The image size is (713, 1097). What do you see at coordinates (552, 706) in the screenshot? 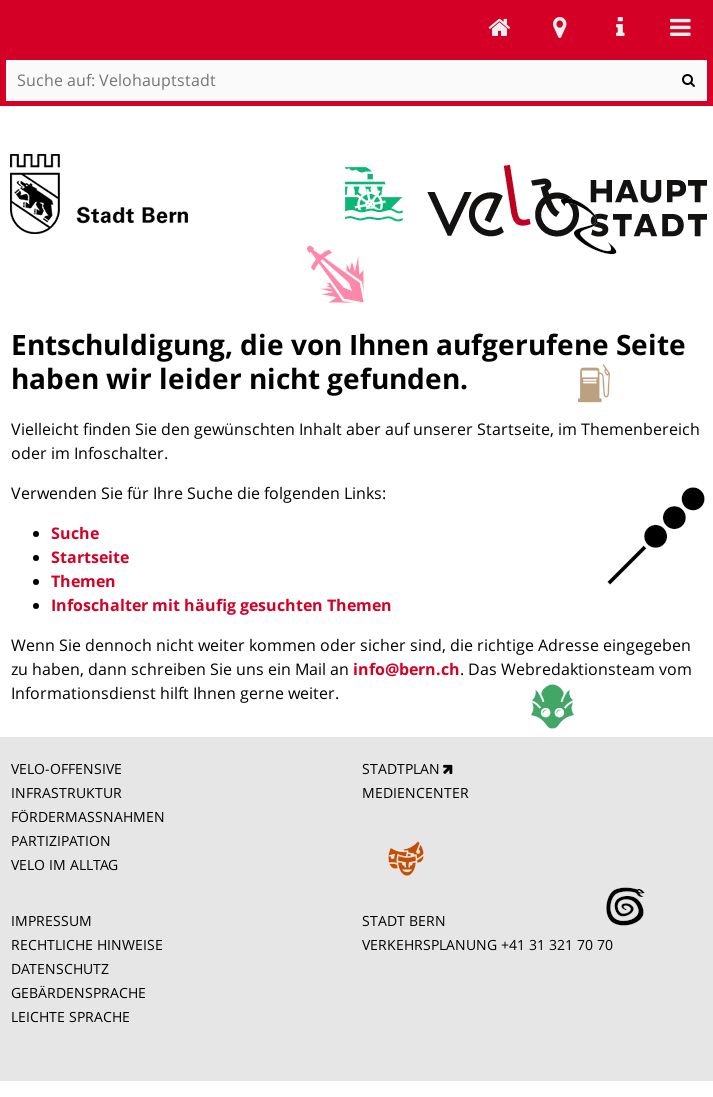
I see `select triton or sea creature character` at bounding box center [552, 706].